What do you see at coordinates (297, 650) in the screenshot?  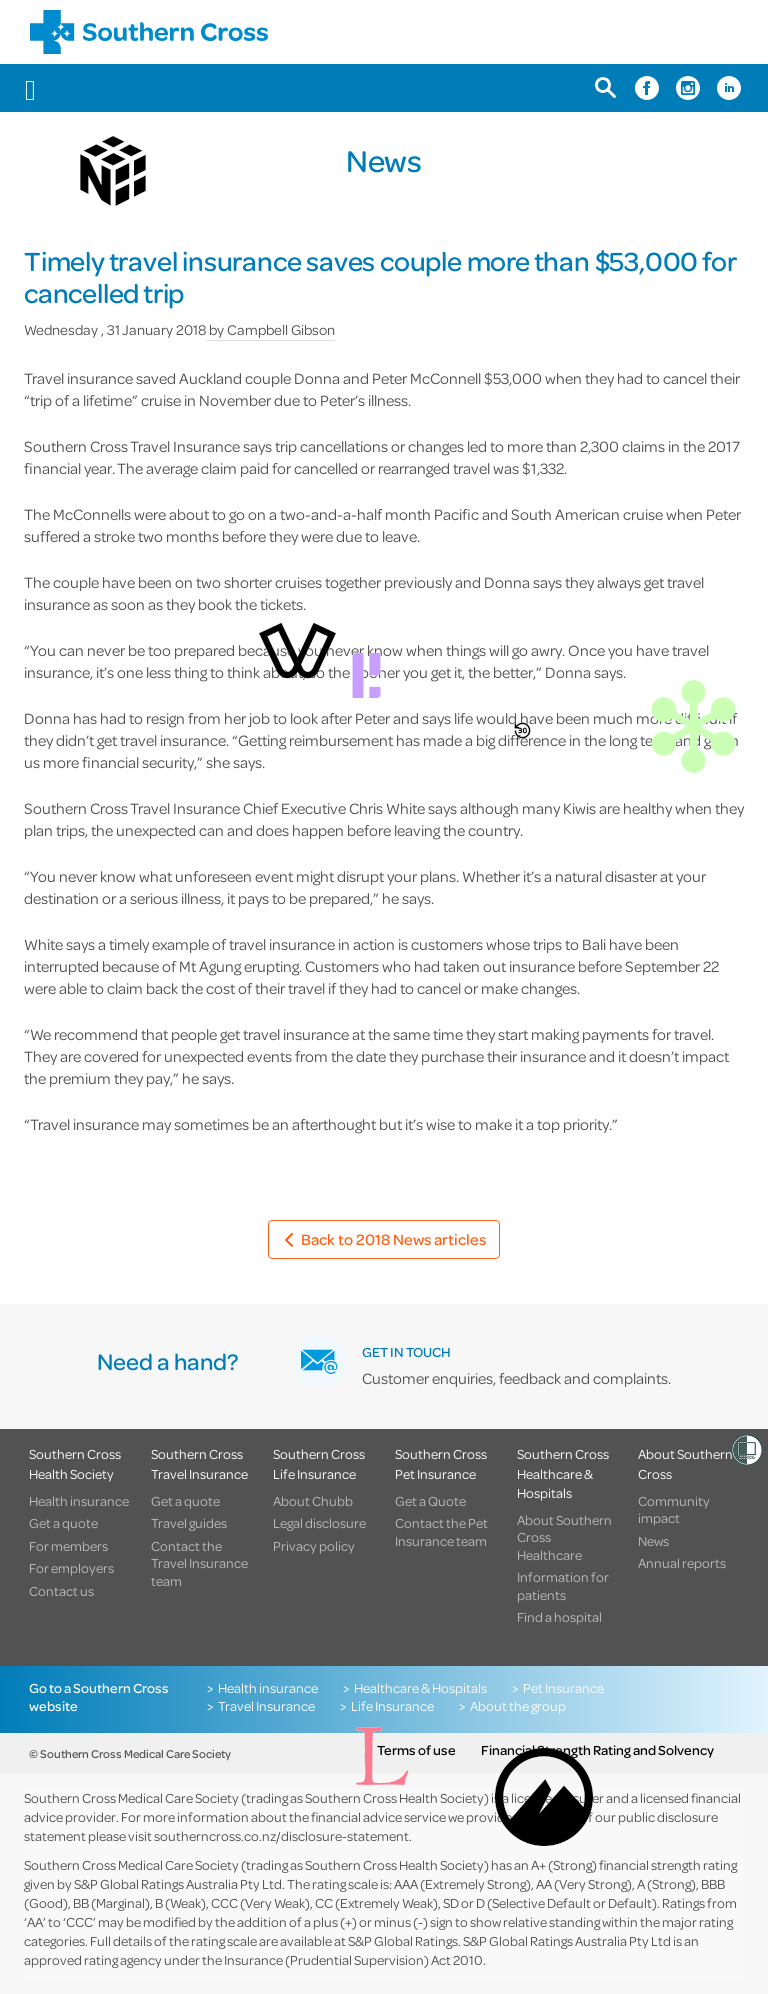 I see `link or sign in to viva wallet payment services` at bounding box center [297, 650].